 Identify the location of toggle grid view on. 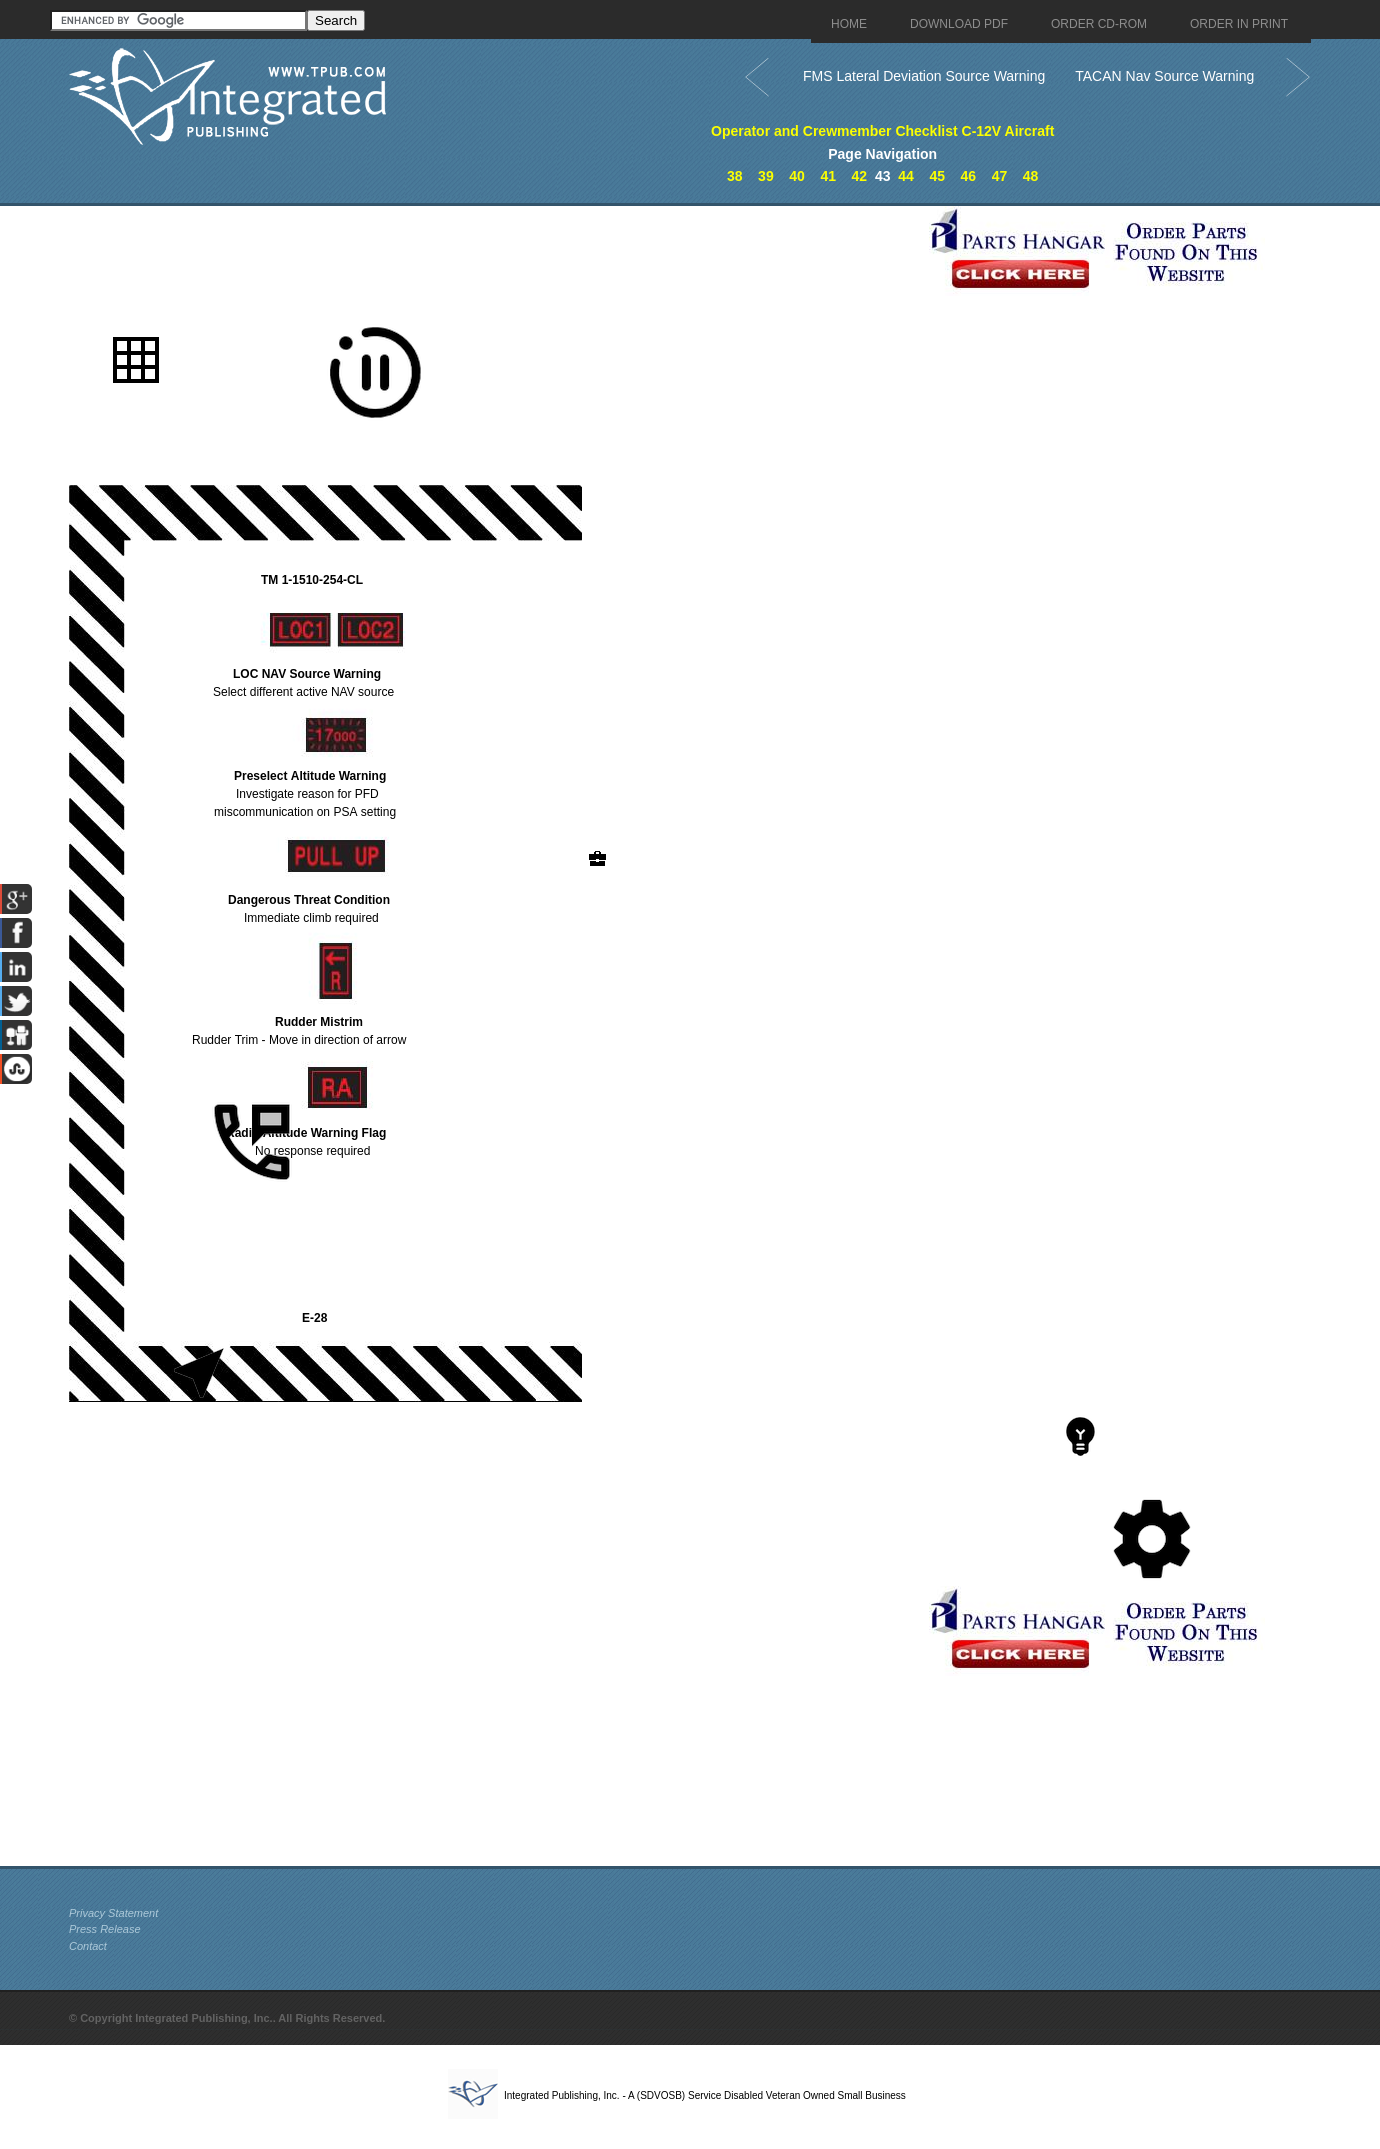
(136, 360).